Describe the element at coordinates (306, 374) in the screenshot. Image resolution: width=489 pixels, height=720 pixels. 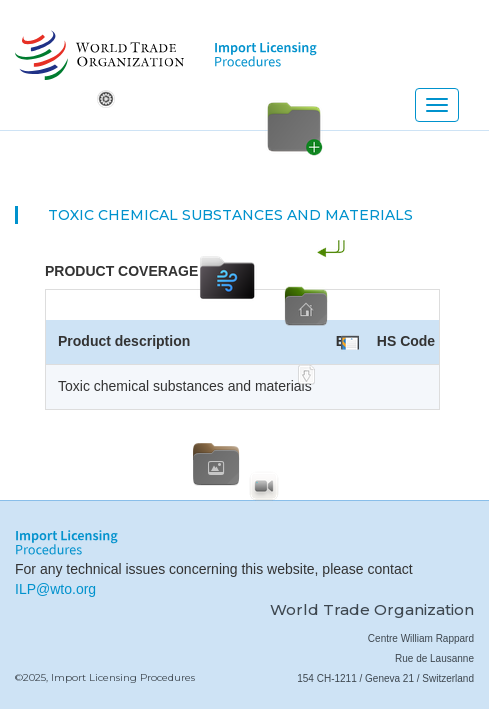
I see `install a file or package` at that location.